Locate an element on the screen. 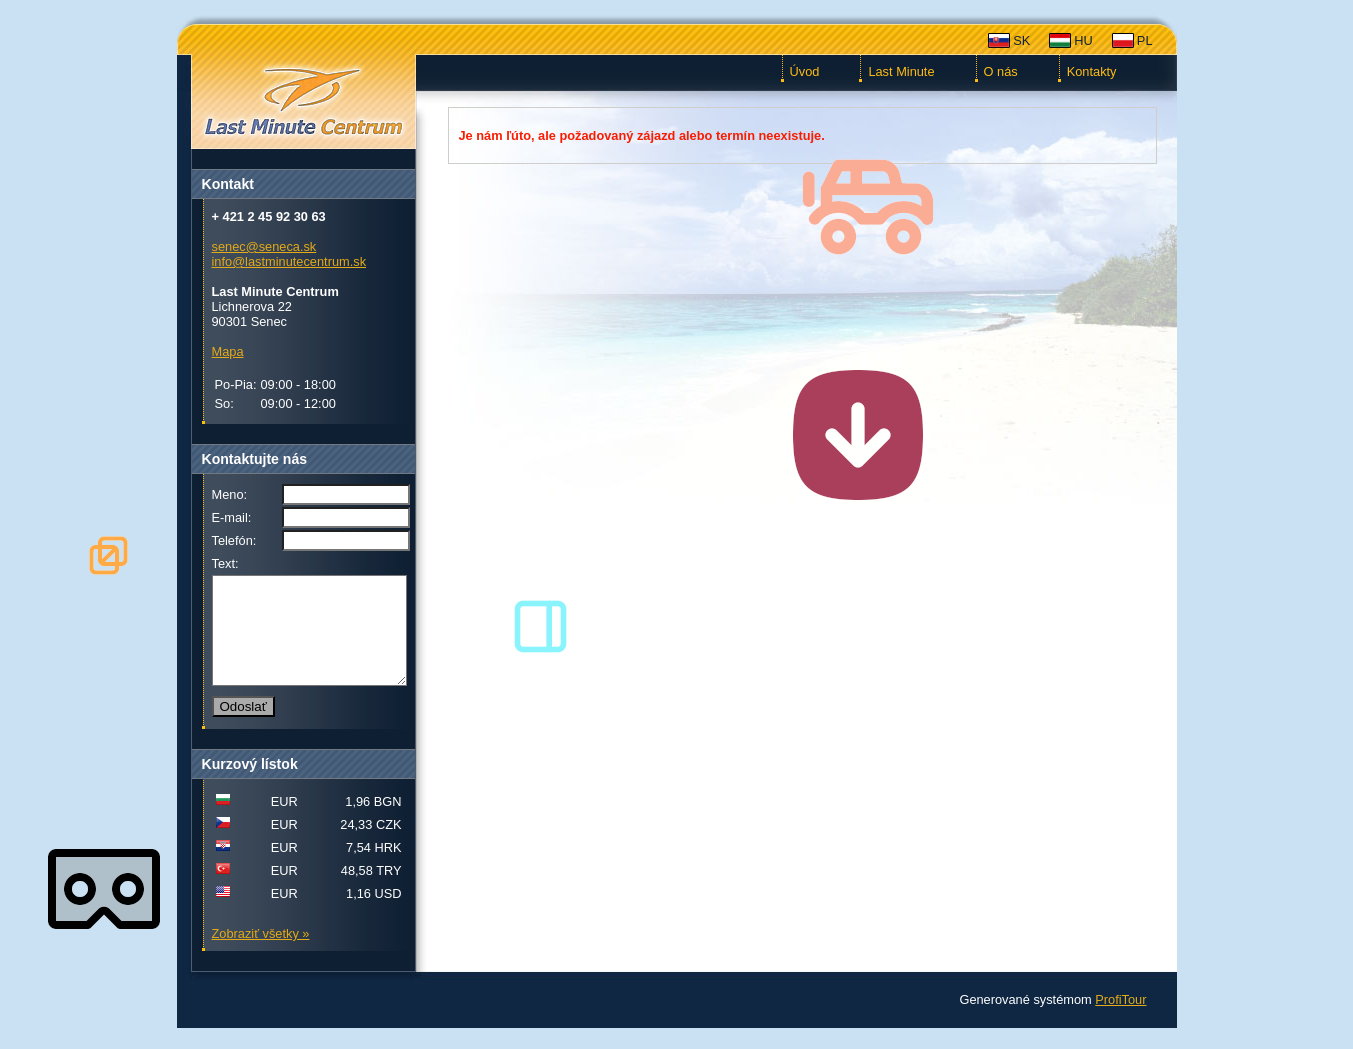  view overlapping or intersecting layers is located at coordinates (108, 555).